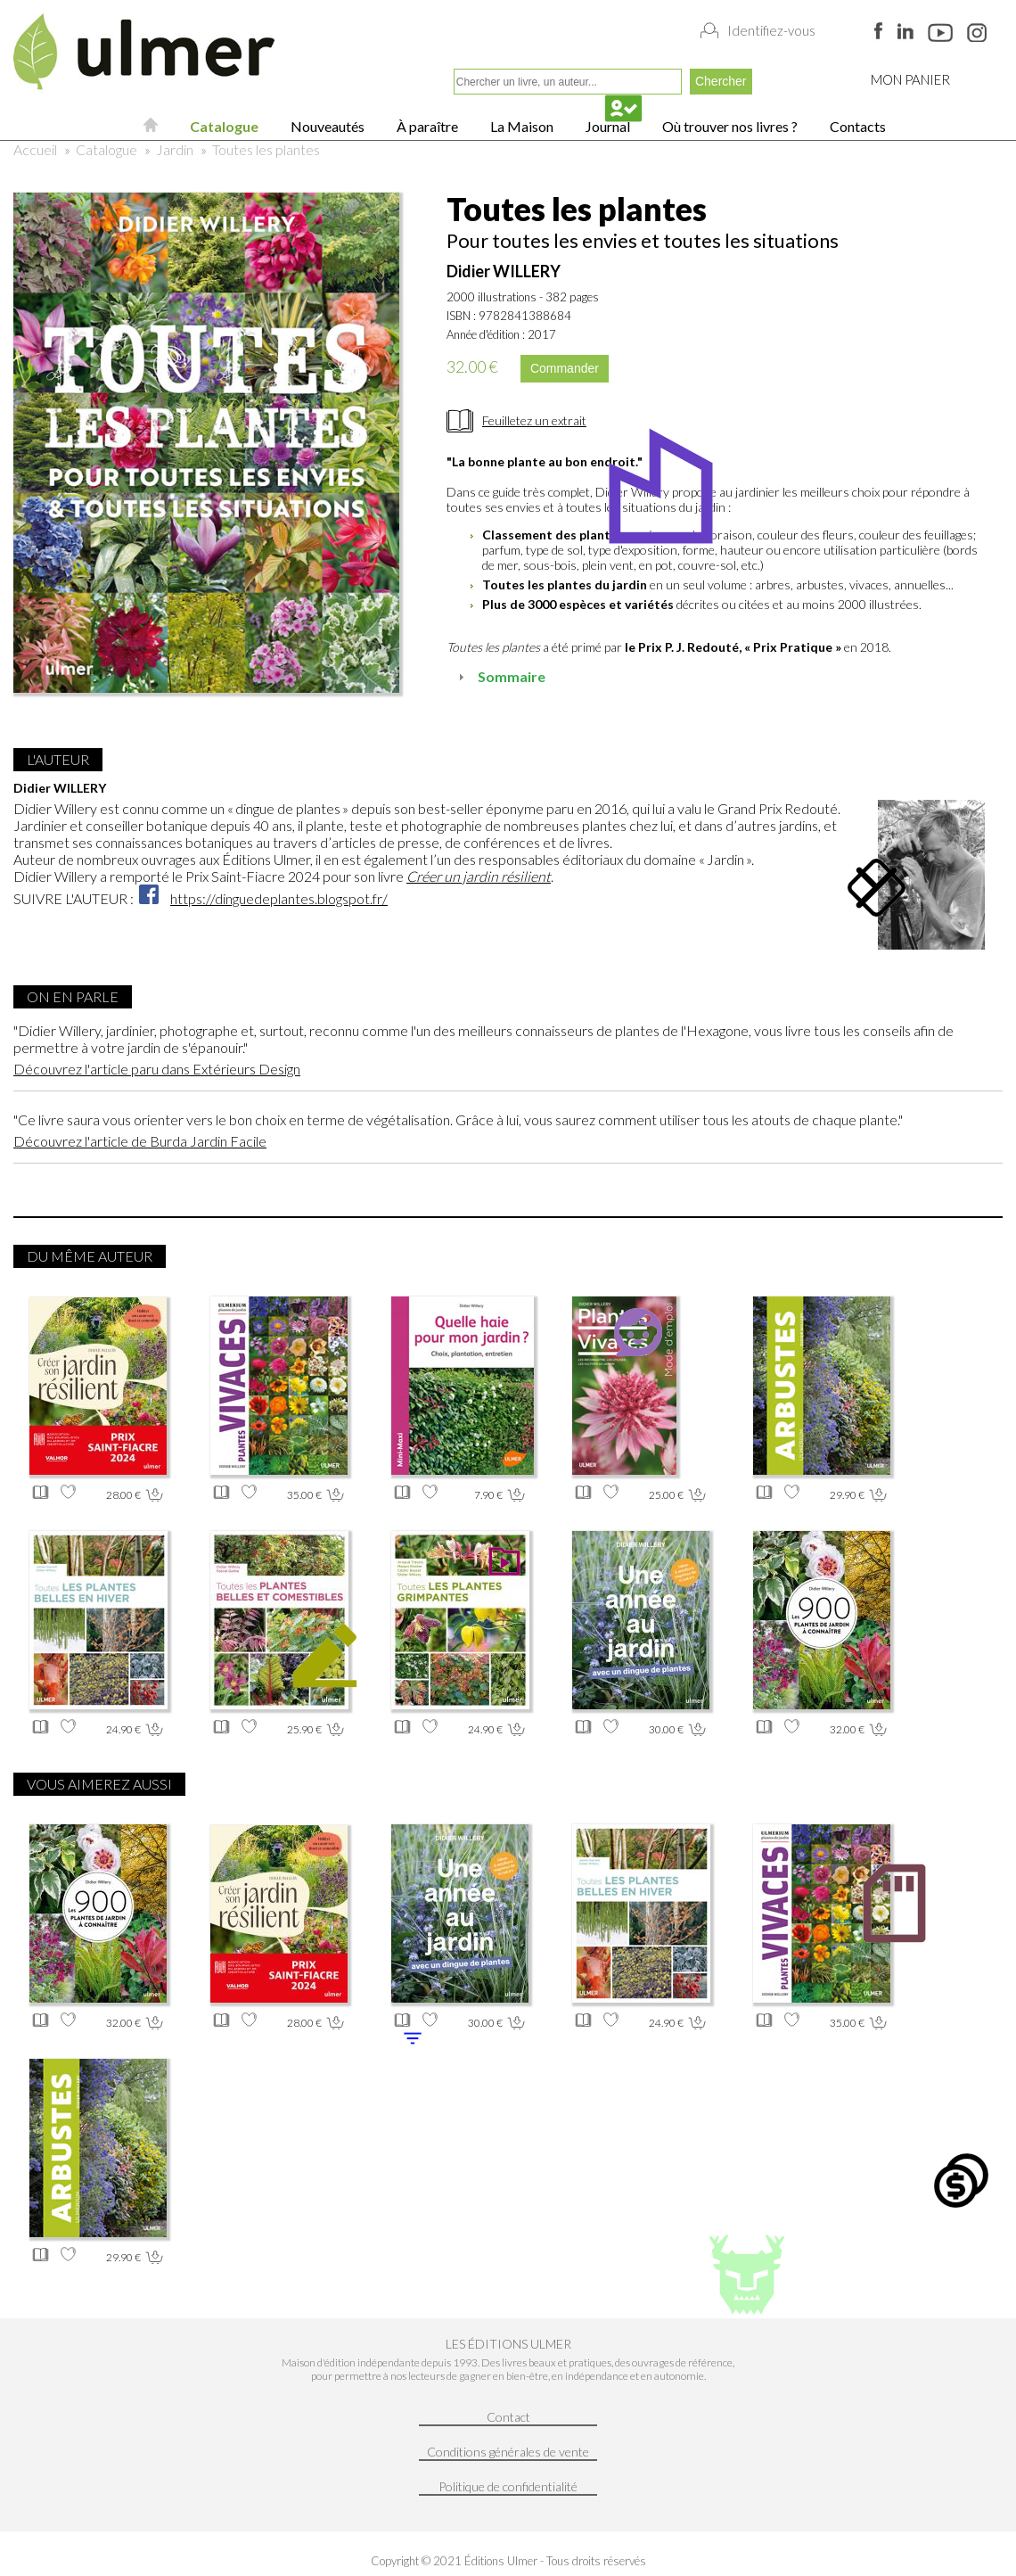 The image size is (1016, 2576). Describe the element at coordinates (413, 2038) in the screenshot. I see `filter or sort list items` at that location.